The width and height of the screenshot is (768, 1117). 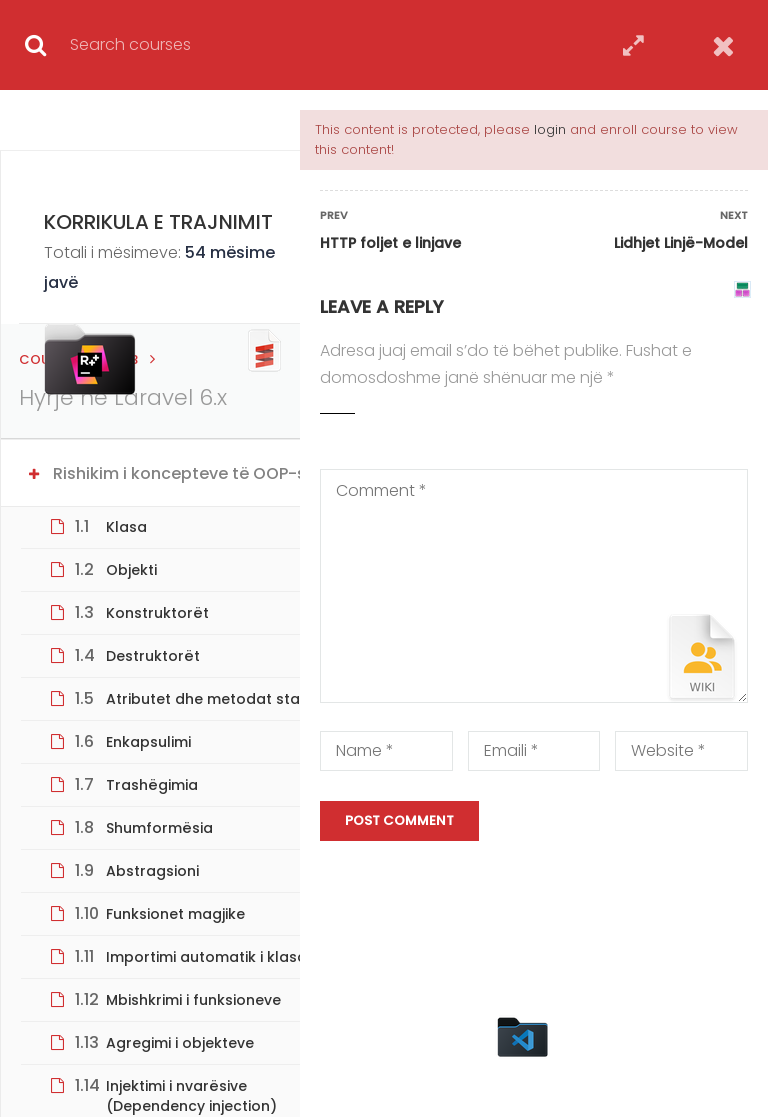 What do you see at coordinates (264, 350) in the screenshot?
I see `a scala programming language source file` at bounding box center [264, 350].